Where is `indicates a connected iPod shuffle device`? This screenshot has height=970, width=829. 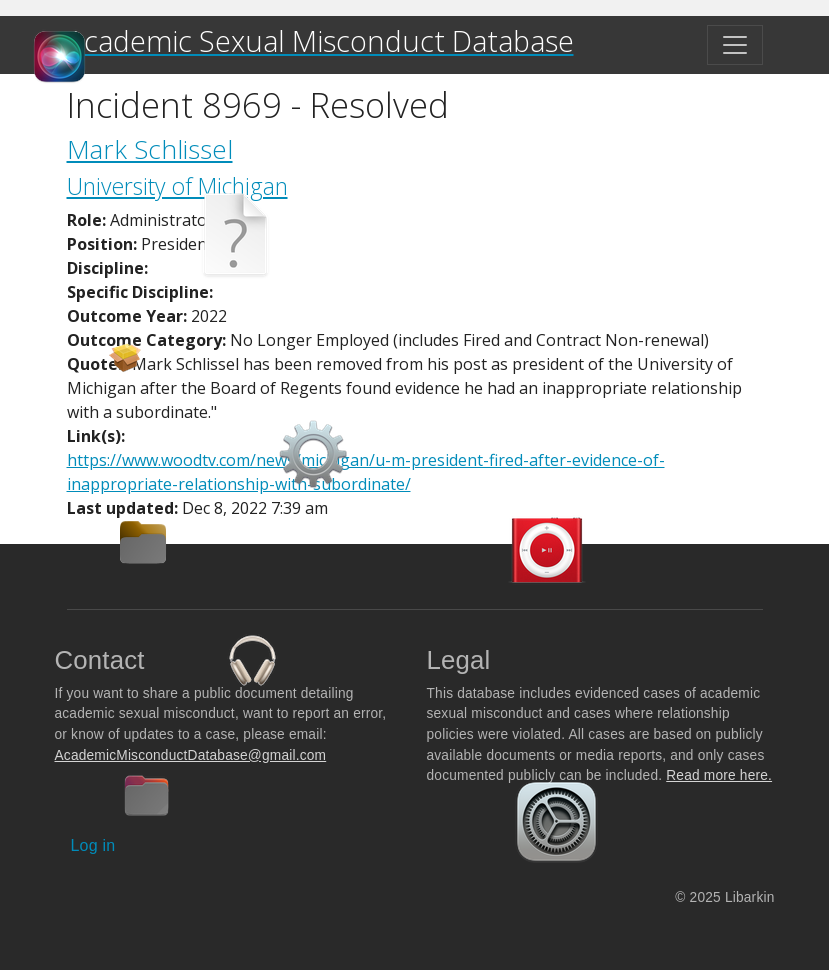
indicates a connected iPod shuffle device is located at coordinates (547, 550).